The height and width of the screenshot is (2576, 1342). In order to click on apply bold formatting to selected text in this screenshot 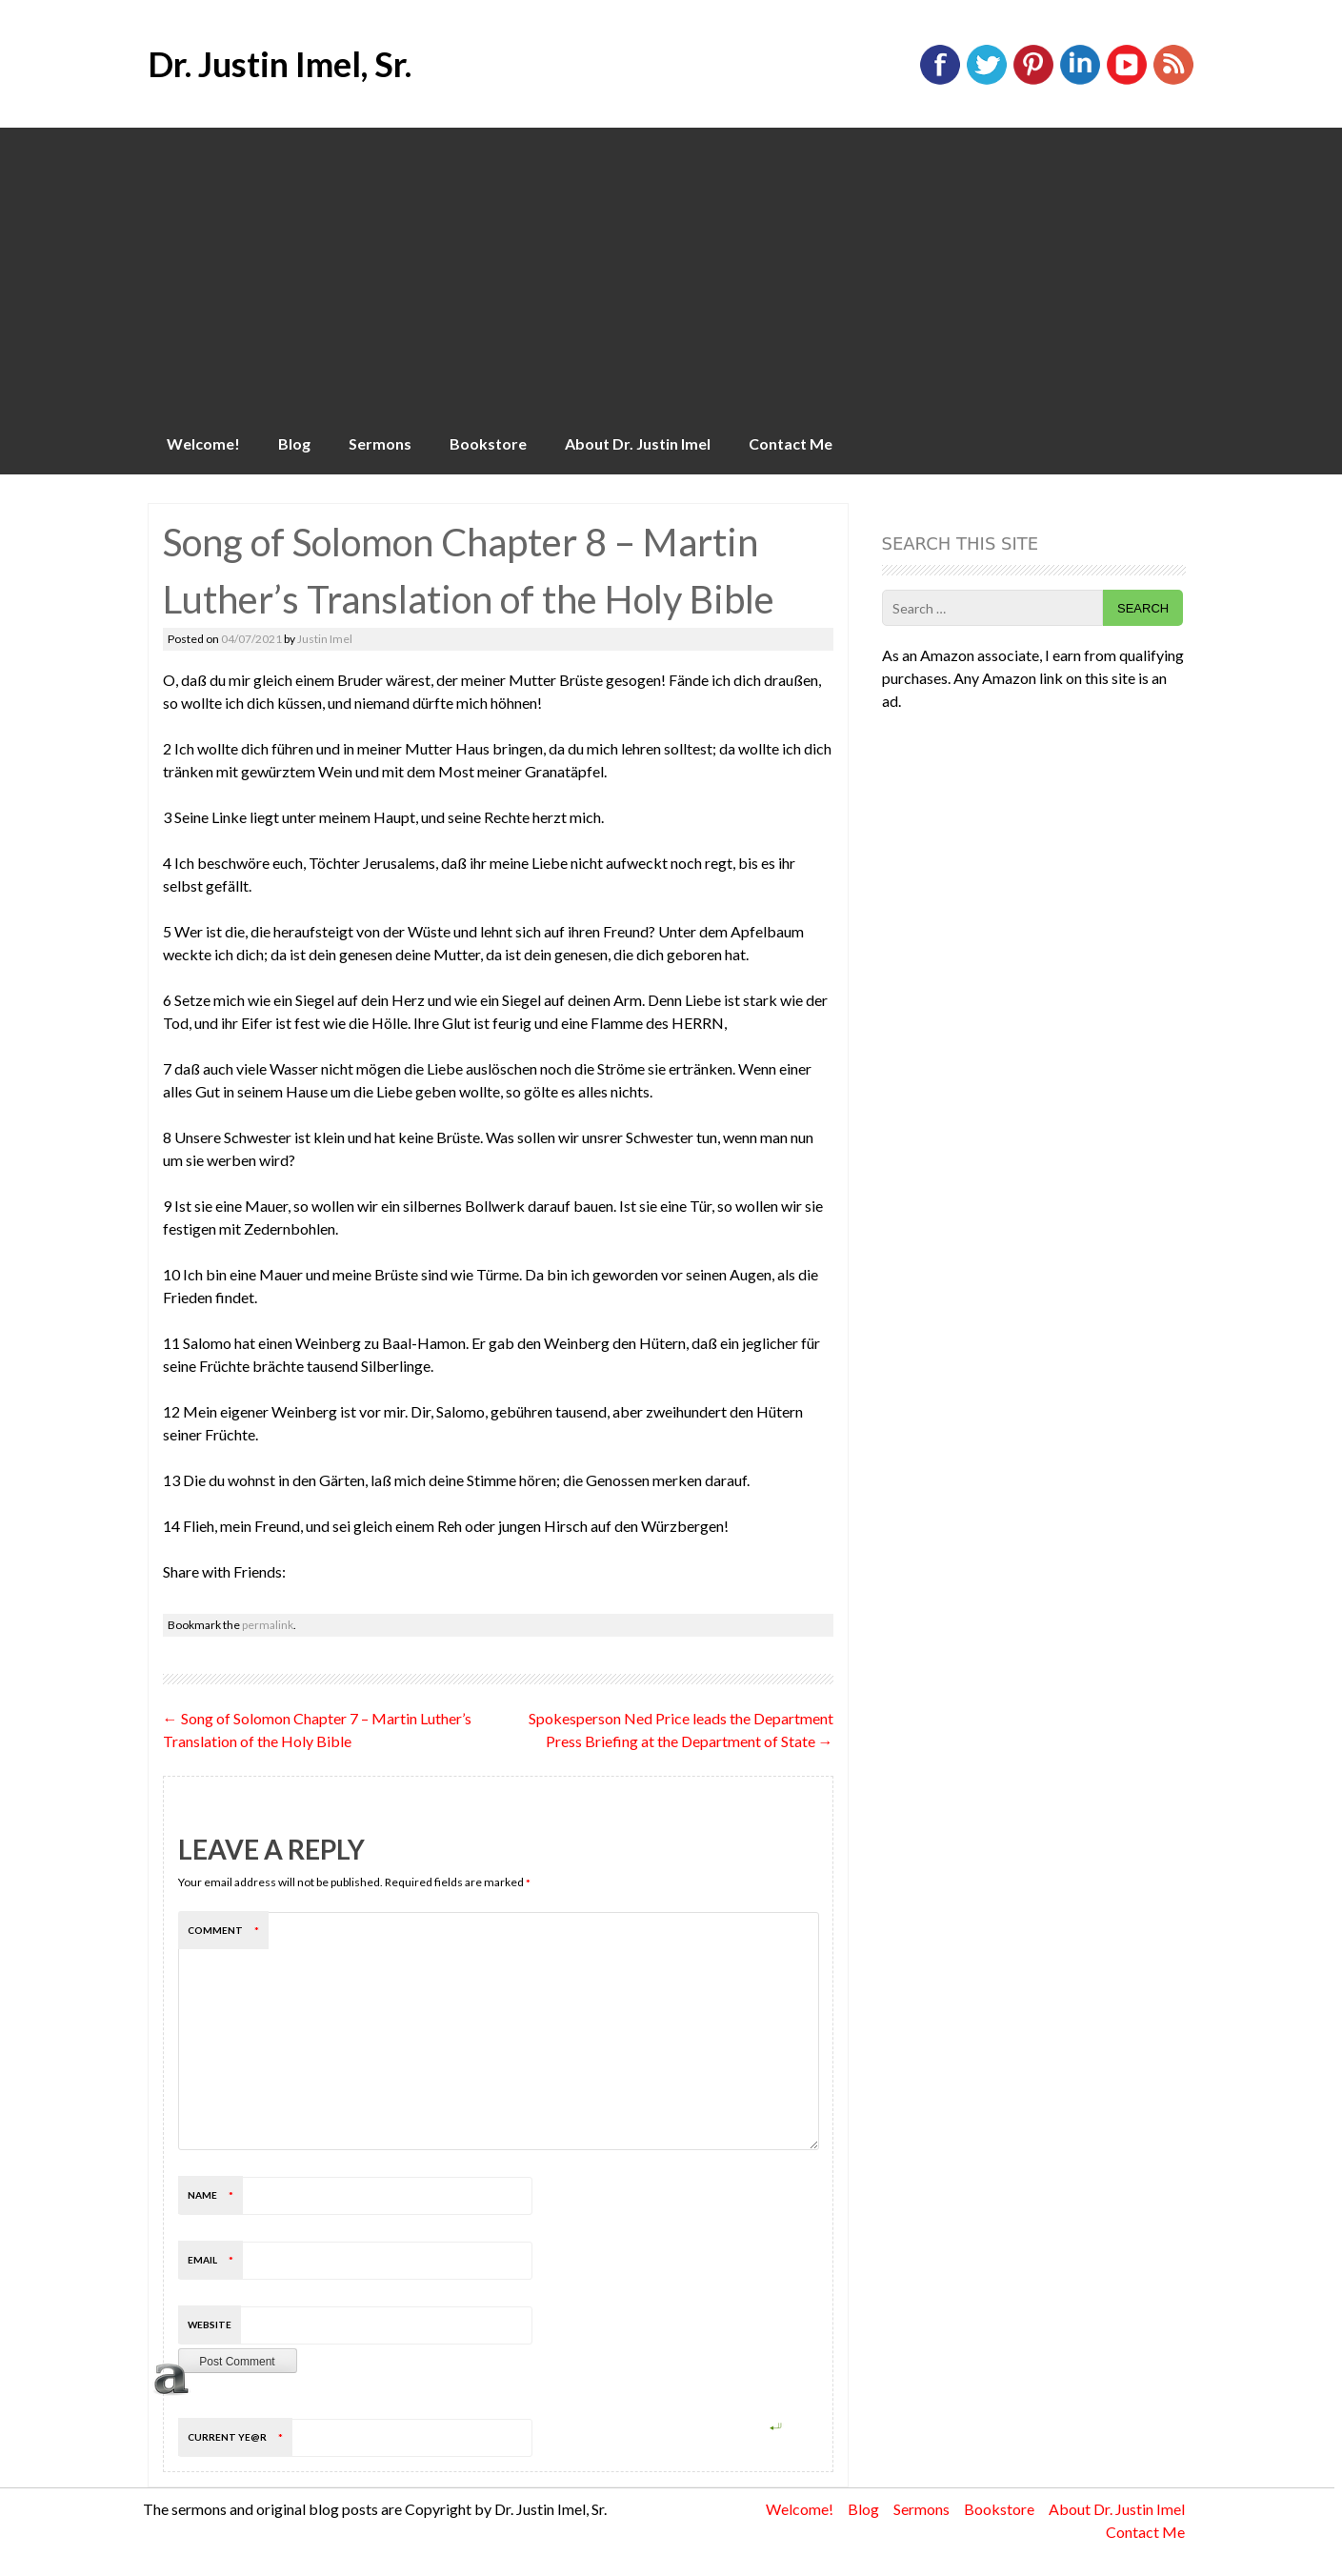, I will do `click(170, 2379)`.